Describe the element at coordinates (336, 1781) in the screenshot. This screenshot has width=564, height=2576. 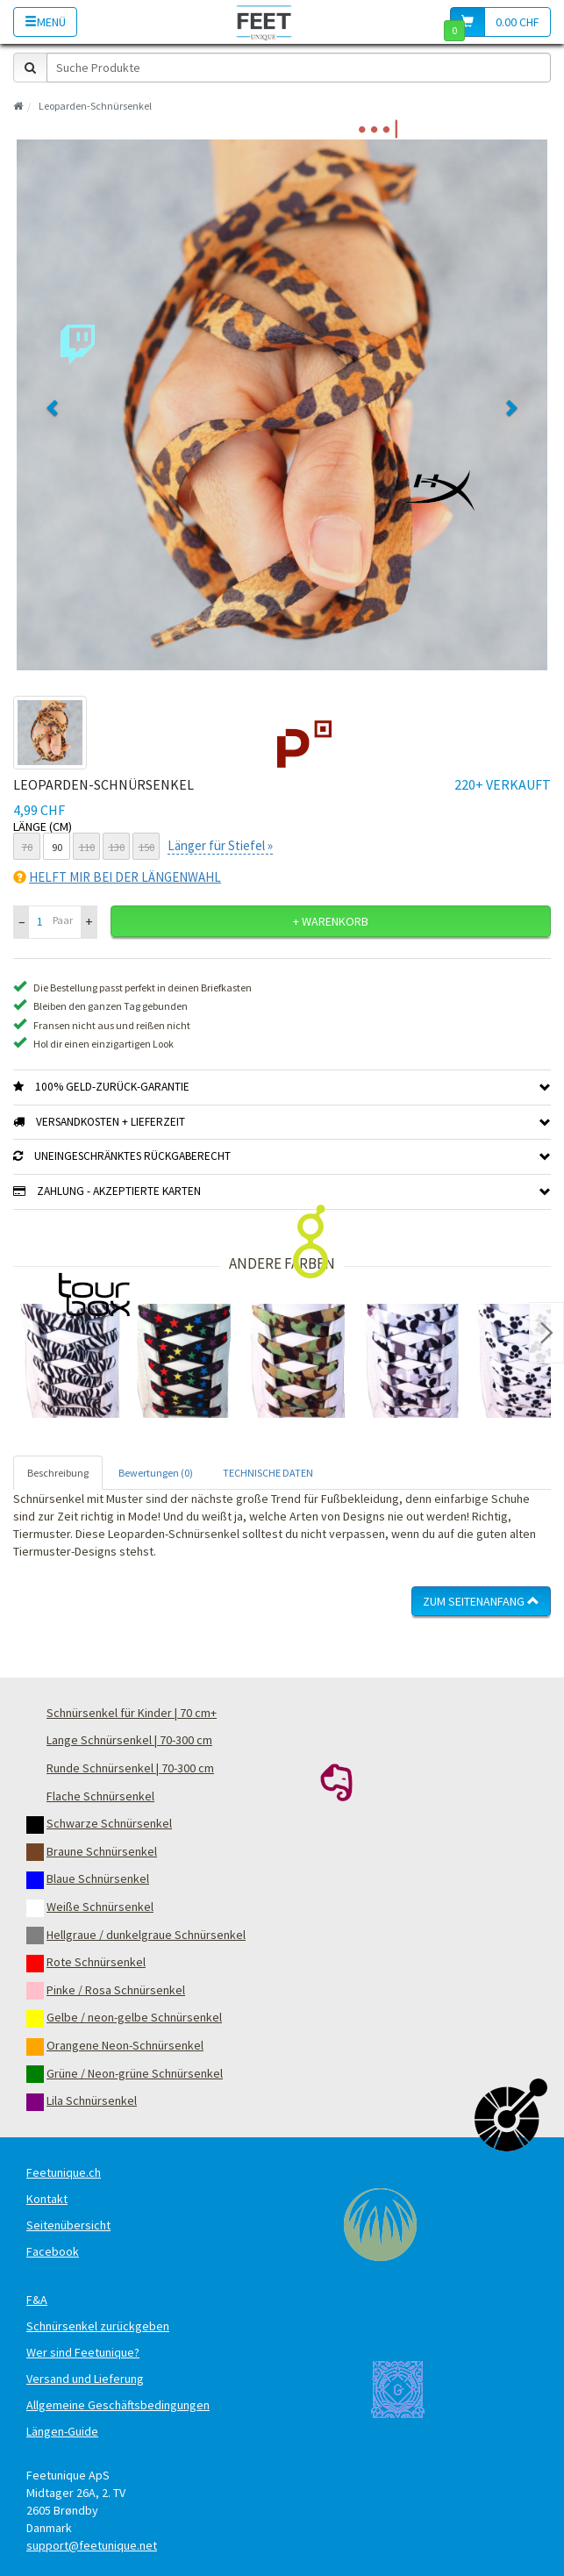
I see `open Evernote app` at that location.